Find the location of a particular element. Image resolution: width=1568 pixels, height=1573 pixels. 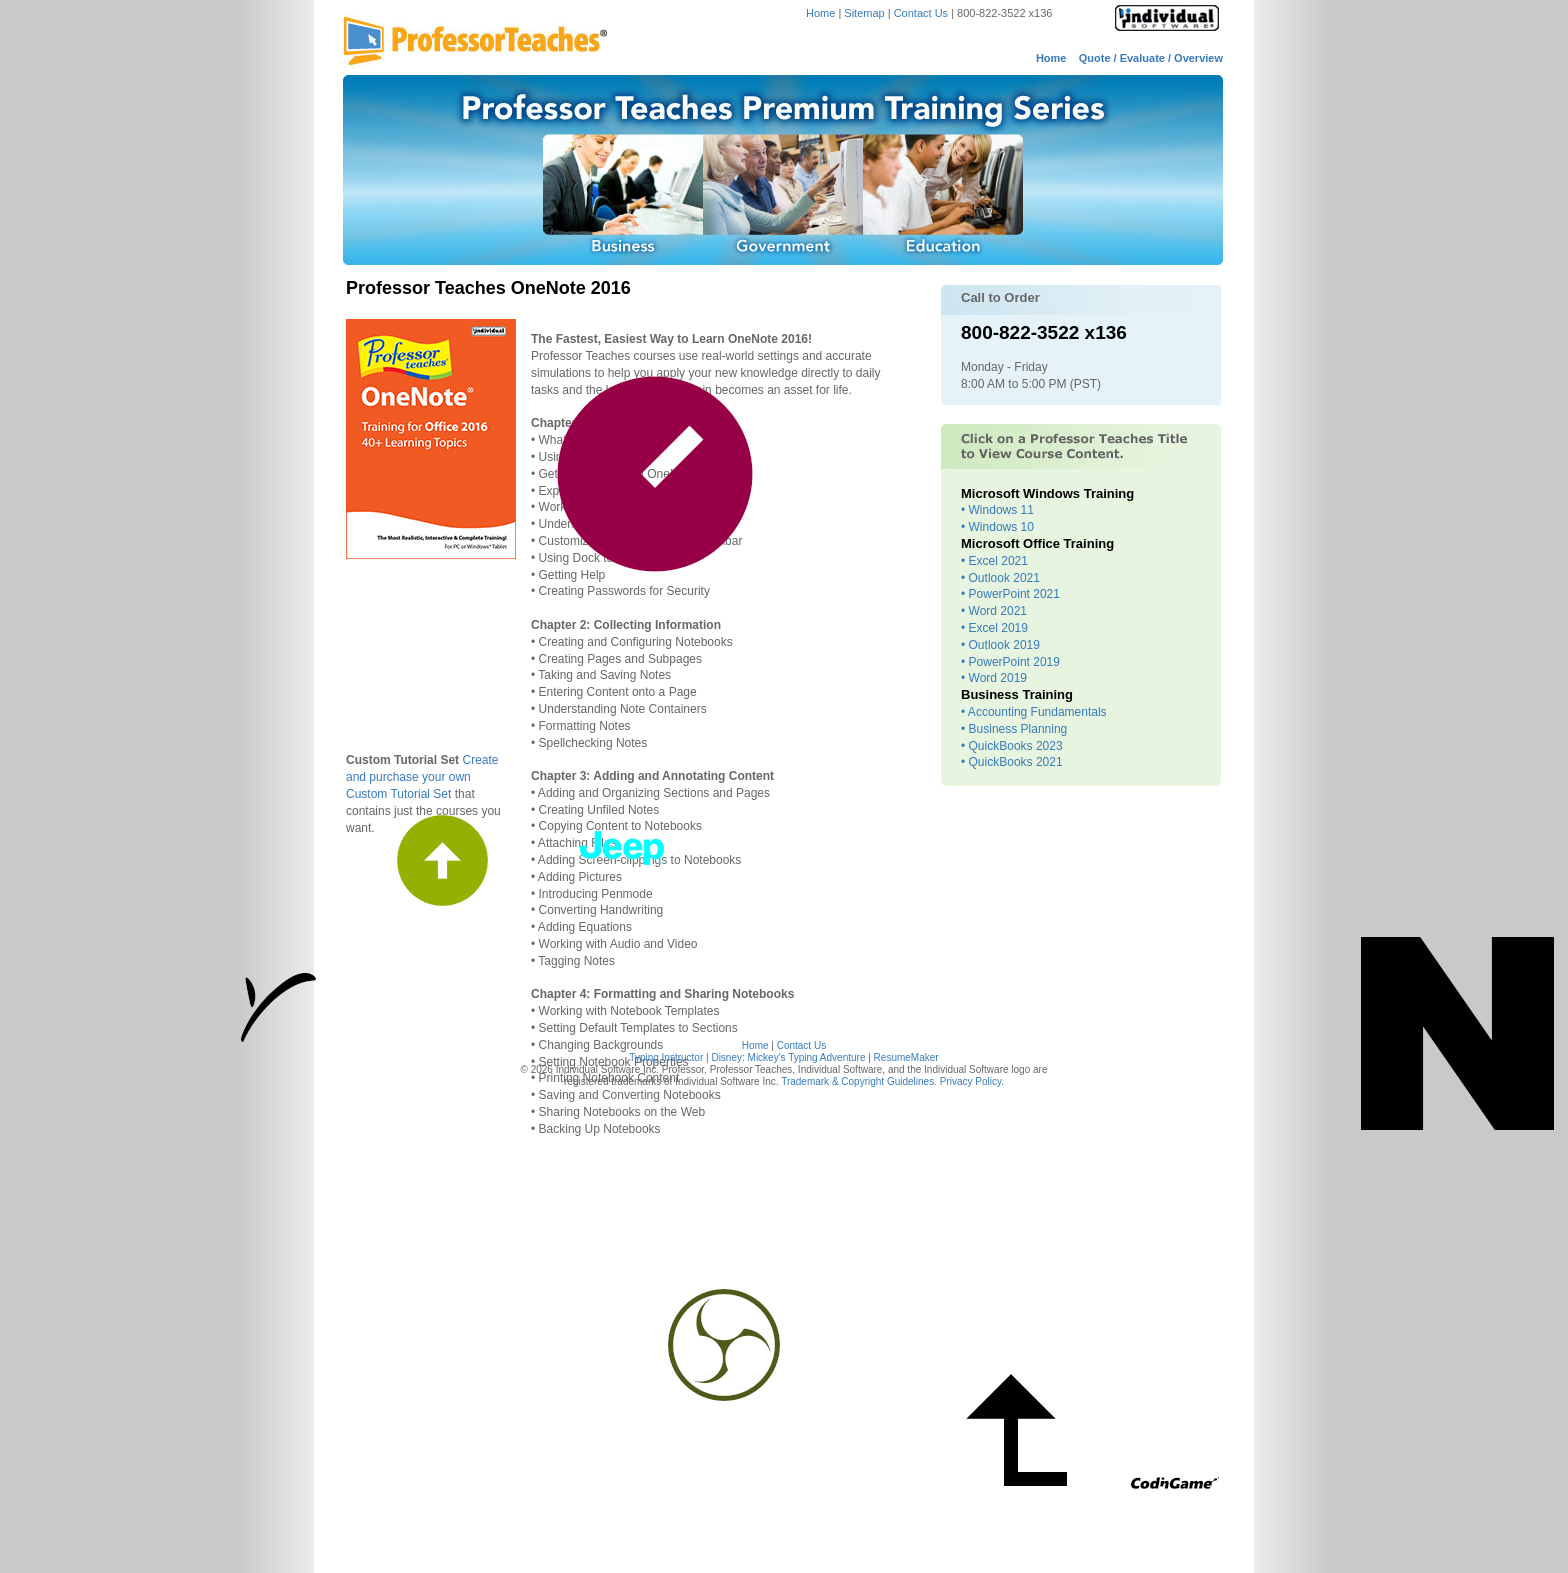

visit the CodinGame platform is located at coordinates (1175, 1483).